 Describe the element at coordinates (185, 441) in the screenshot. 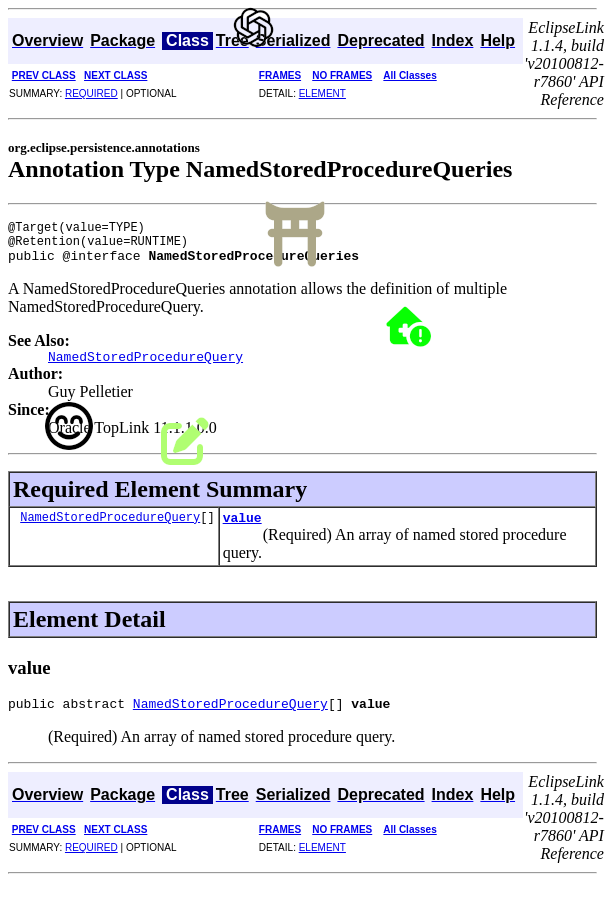

I see `edit or modify content` at that location.